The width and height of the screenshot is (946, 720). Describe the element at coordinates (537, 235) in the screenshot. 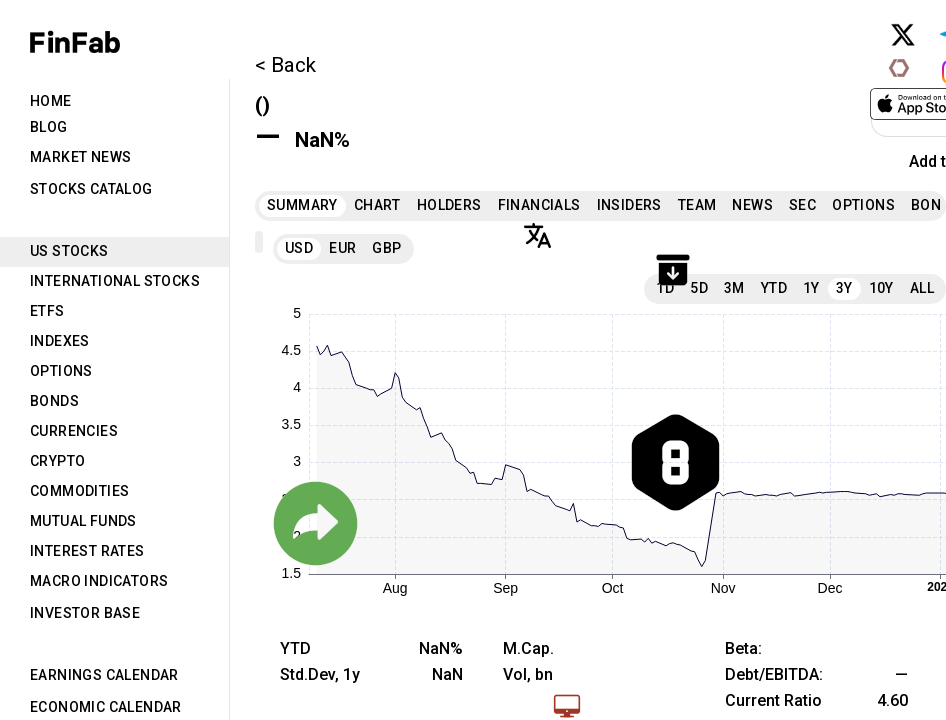

I see `change language settings` at that location.